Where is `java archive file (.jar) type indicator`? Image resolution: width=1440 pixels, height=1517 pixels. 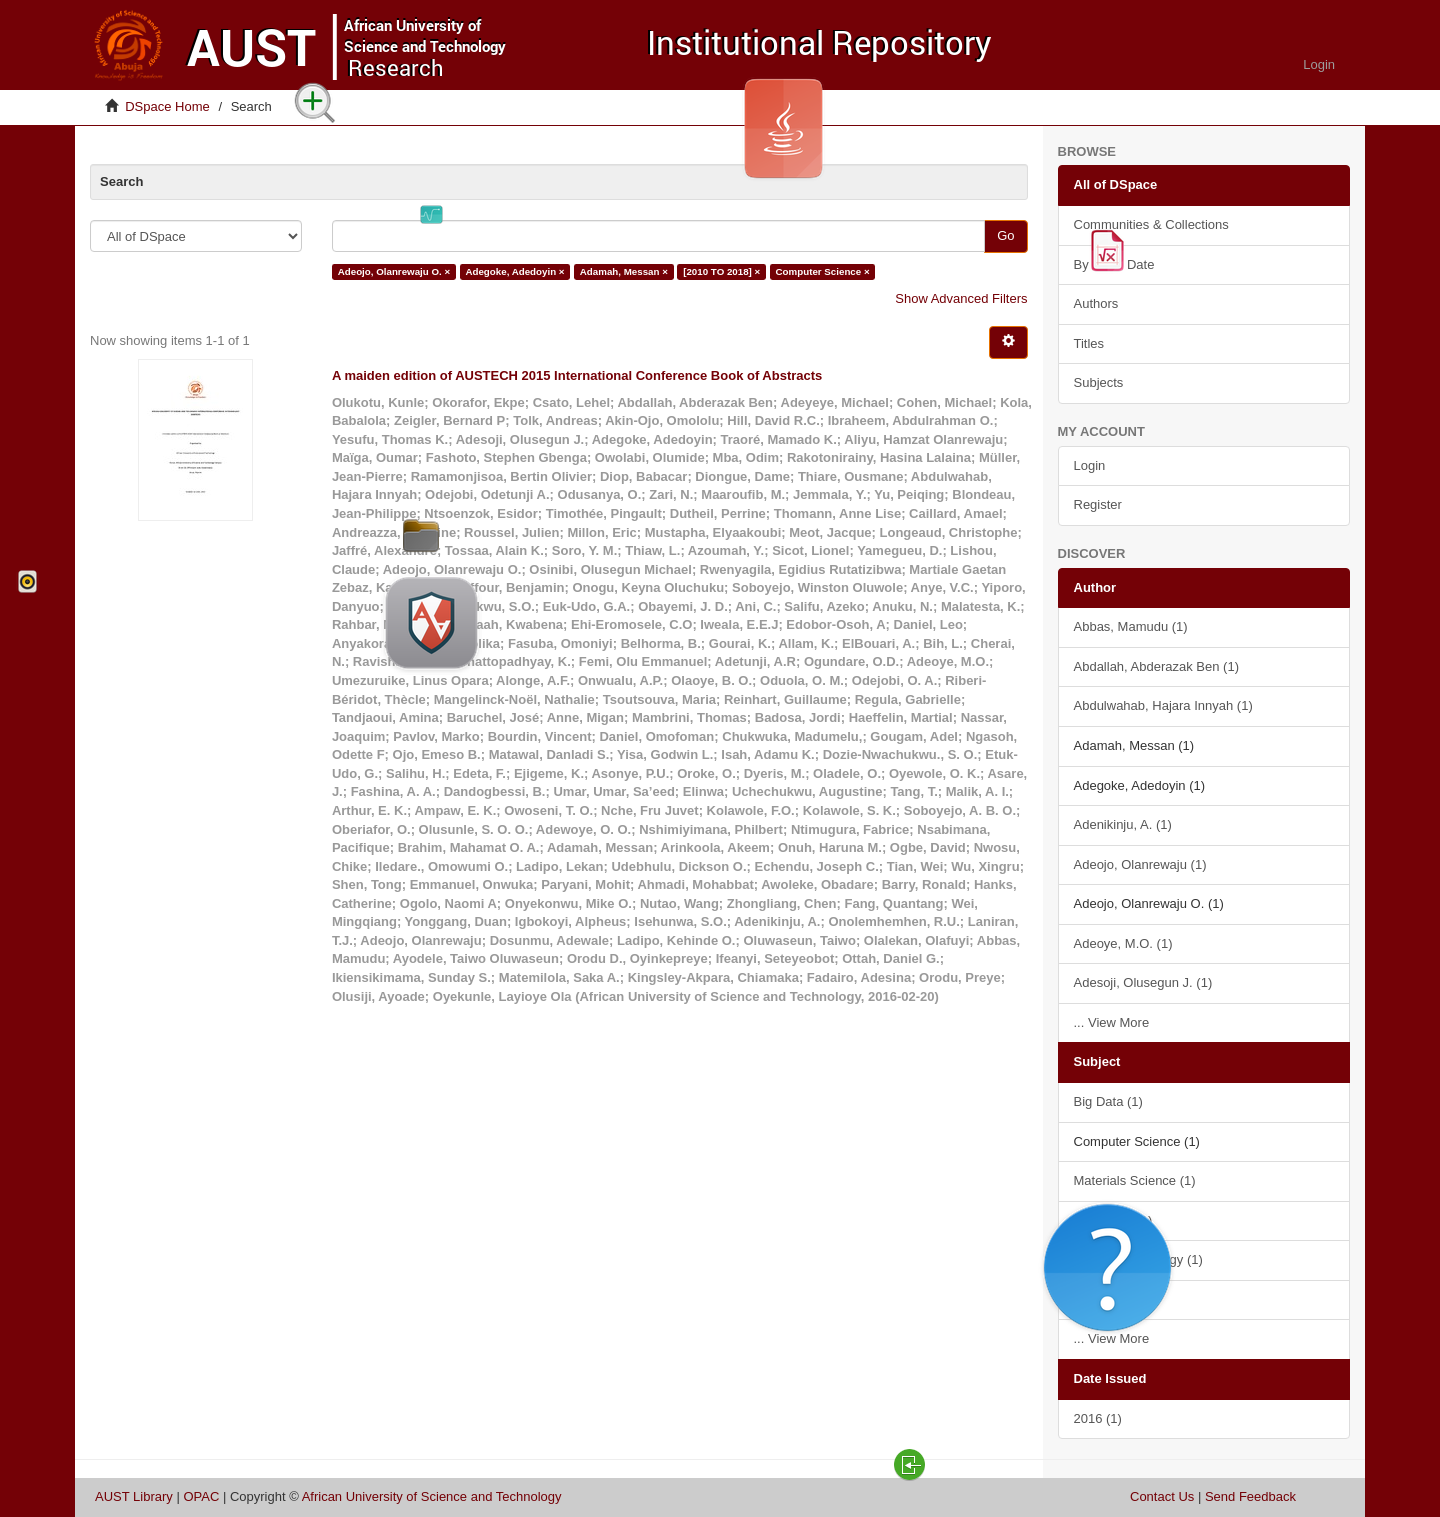
java archive file (.jar) type indicator is located at coordinates (783, 128).